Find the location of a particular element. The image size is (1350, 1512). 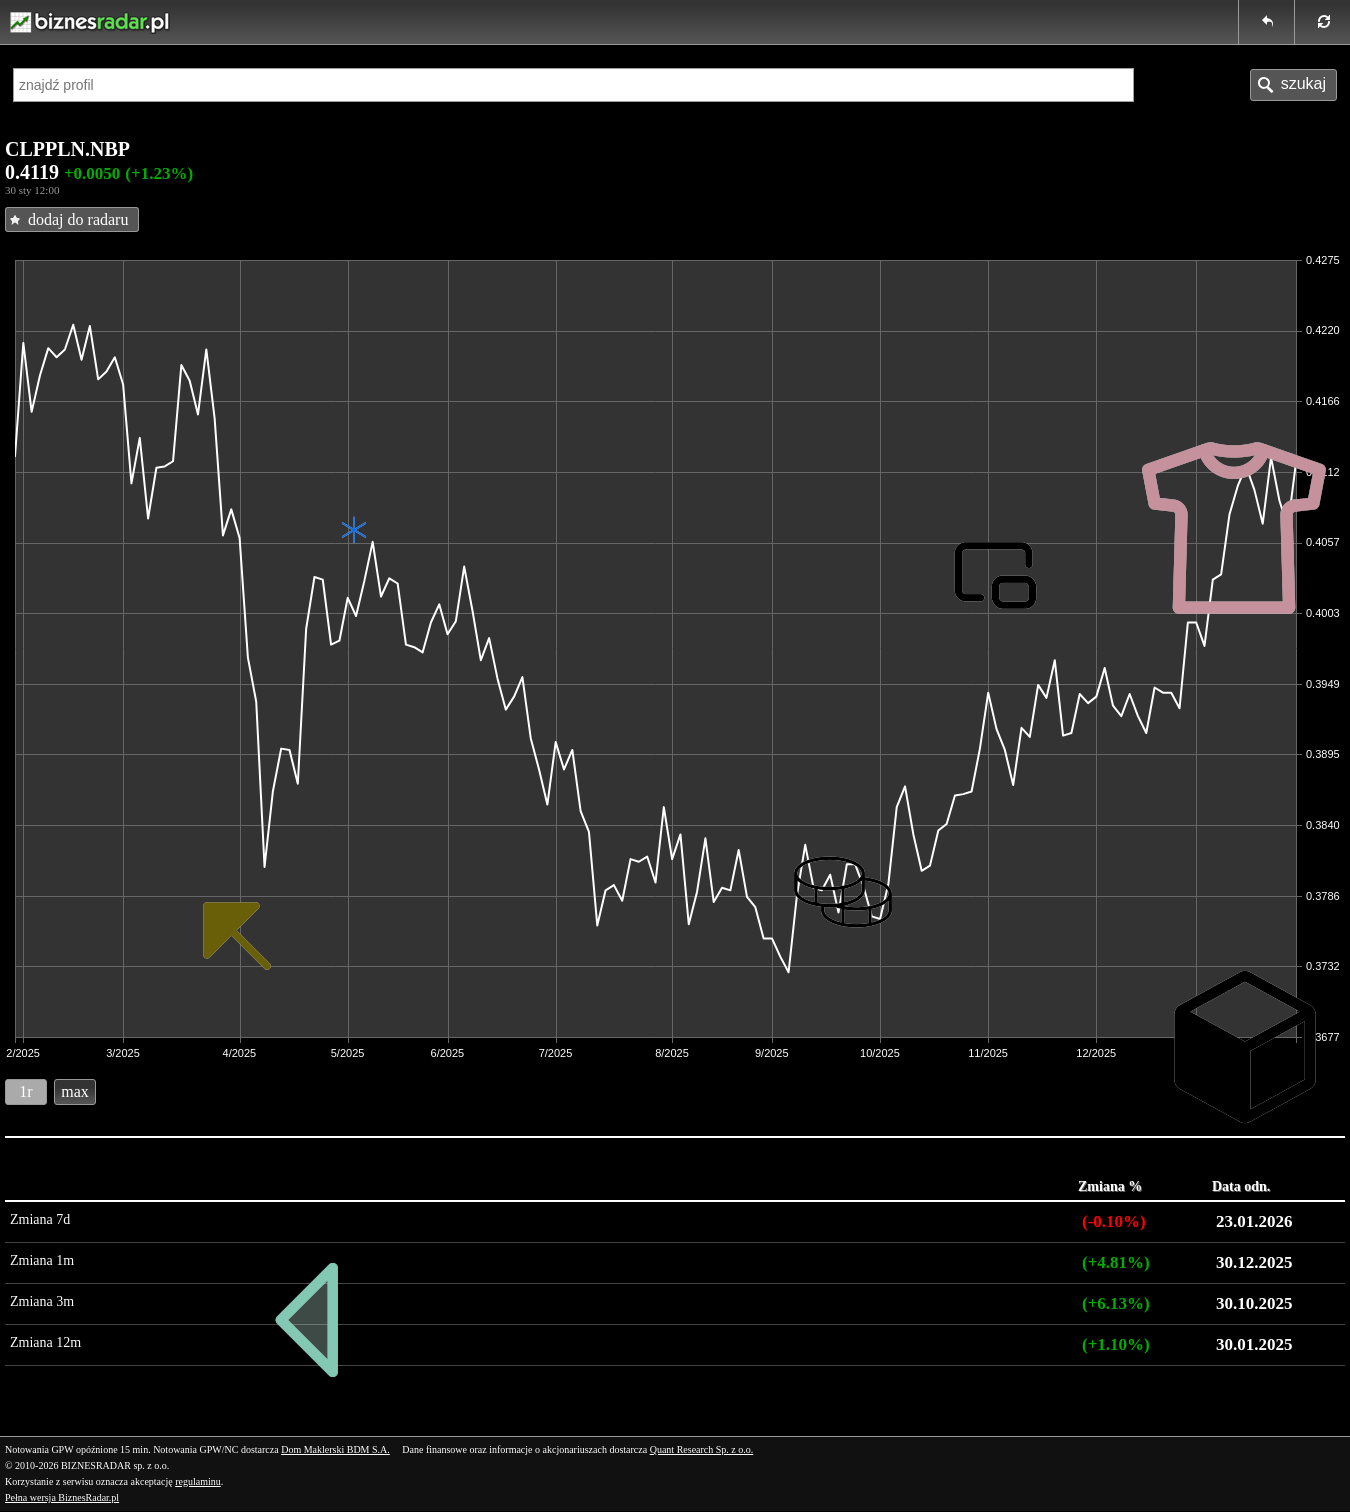

go back to the previous screen is located at coordinates (312, 1320).